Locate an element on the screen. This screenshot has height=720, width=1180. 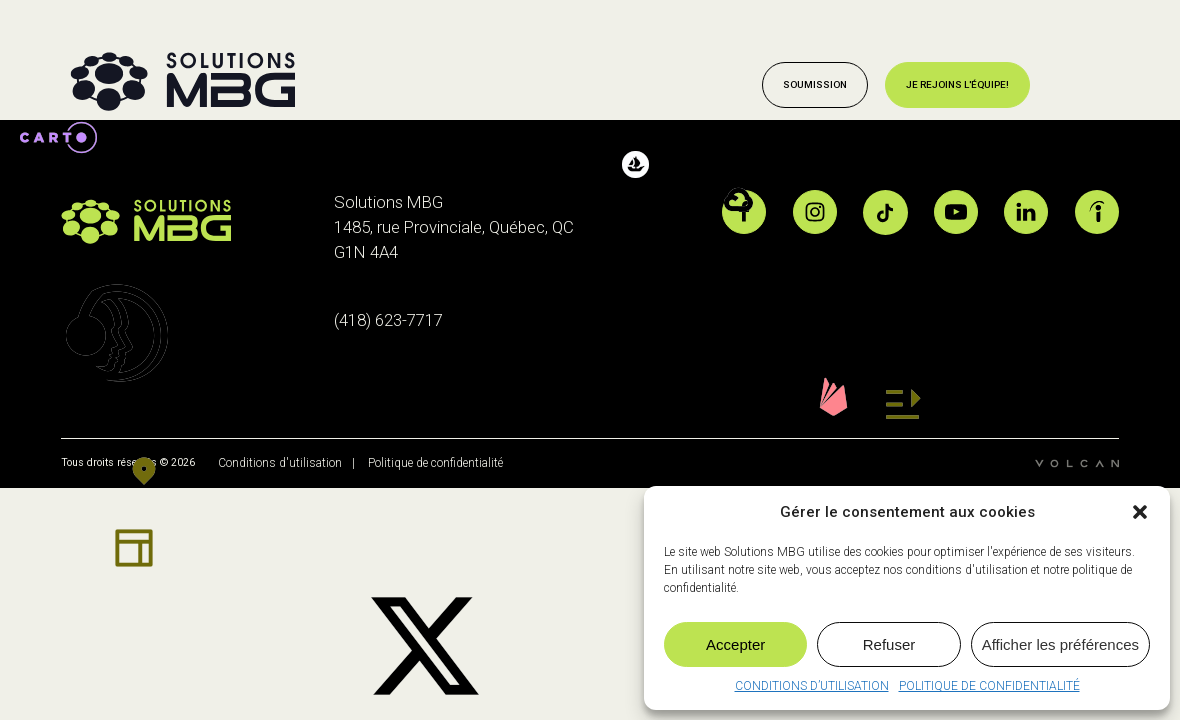
Firebase platform logo is located at coordinates (833, 396).